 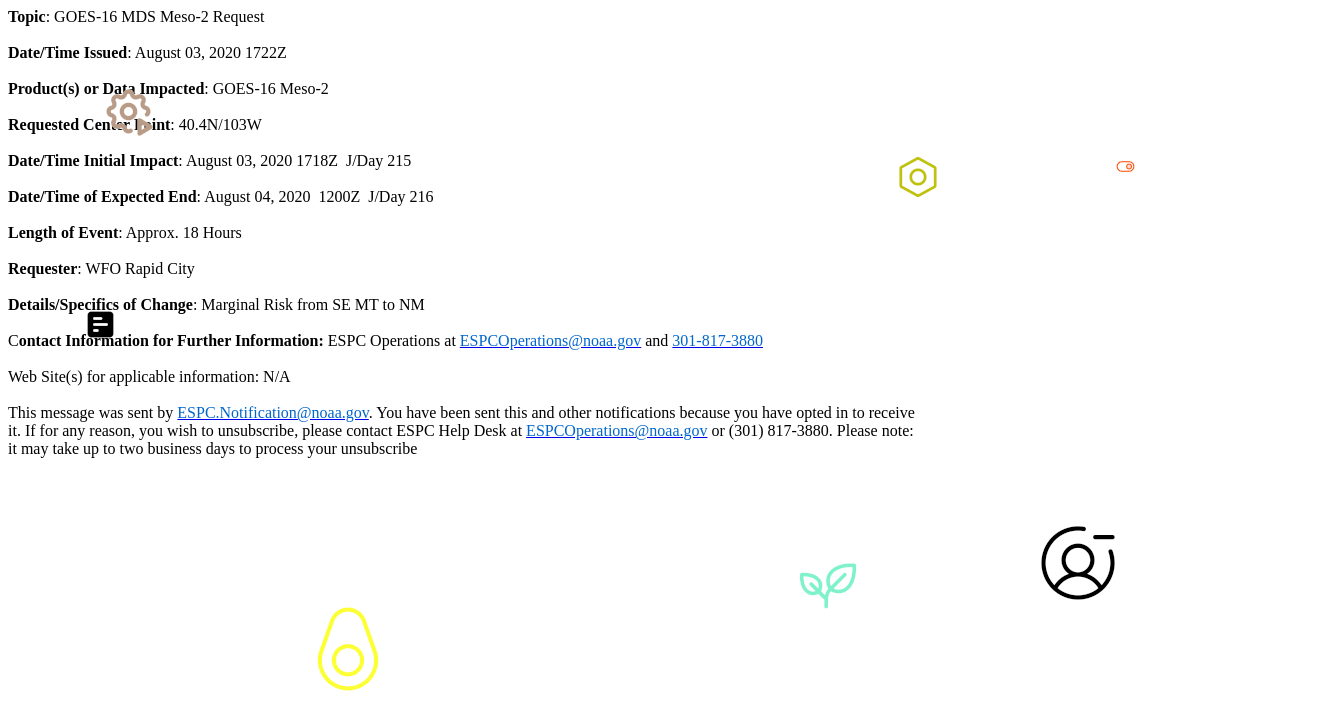 I want to click on view plant care or gardening features, so click(x=828, y=584).